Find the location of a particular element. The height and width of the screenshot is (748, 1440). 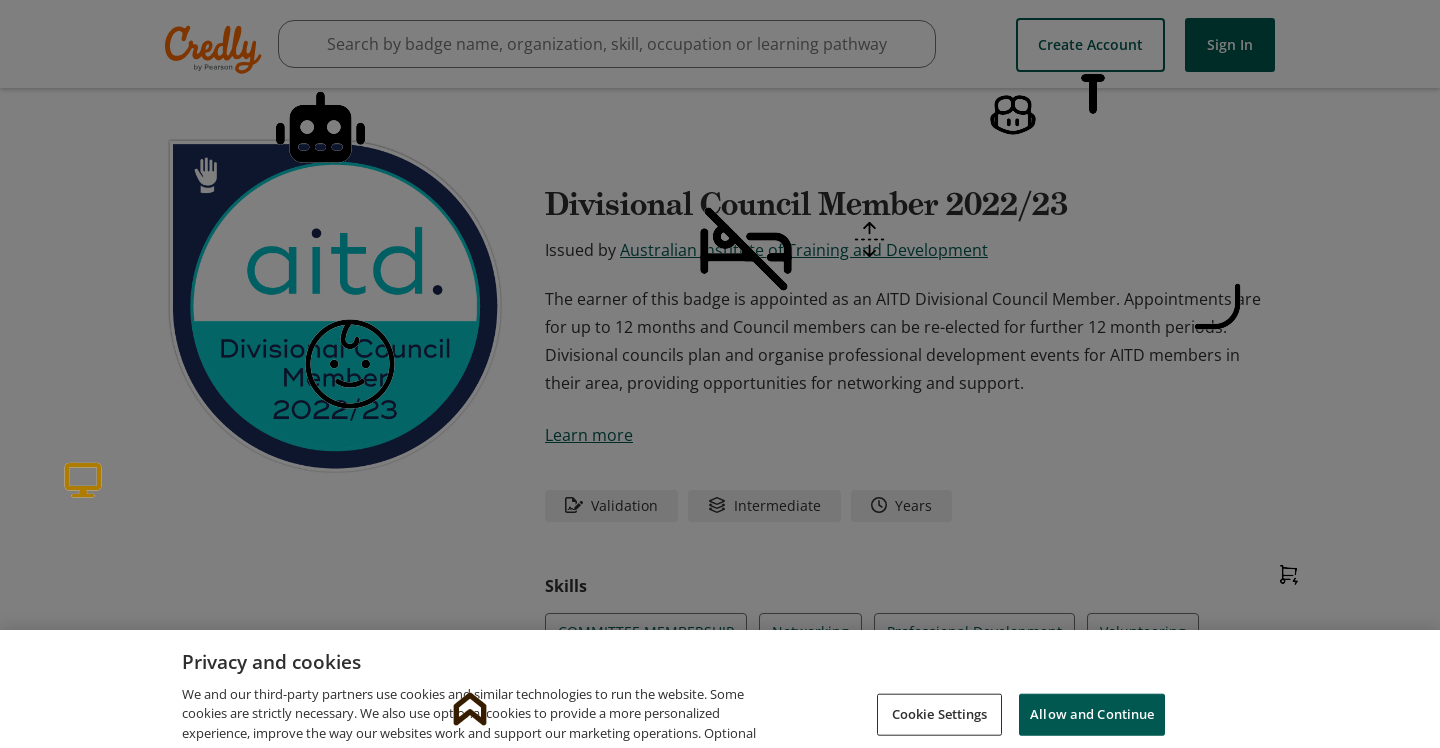

quick checkout or express purchase is located at coordinates (1288, 574).